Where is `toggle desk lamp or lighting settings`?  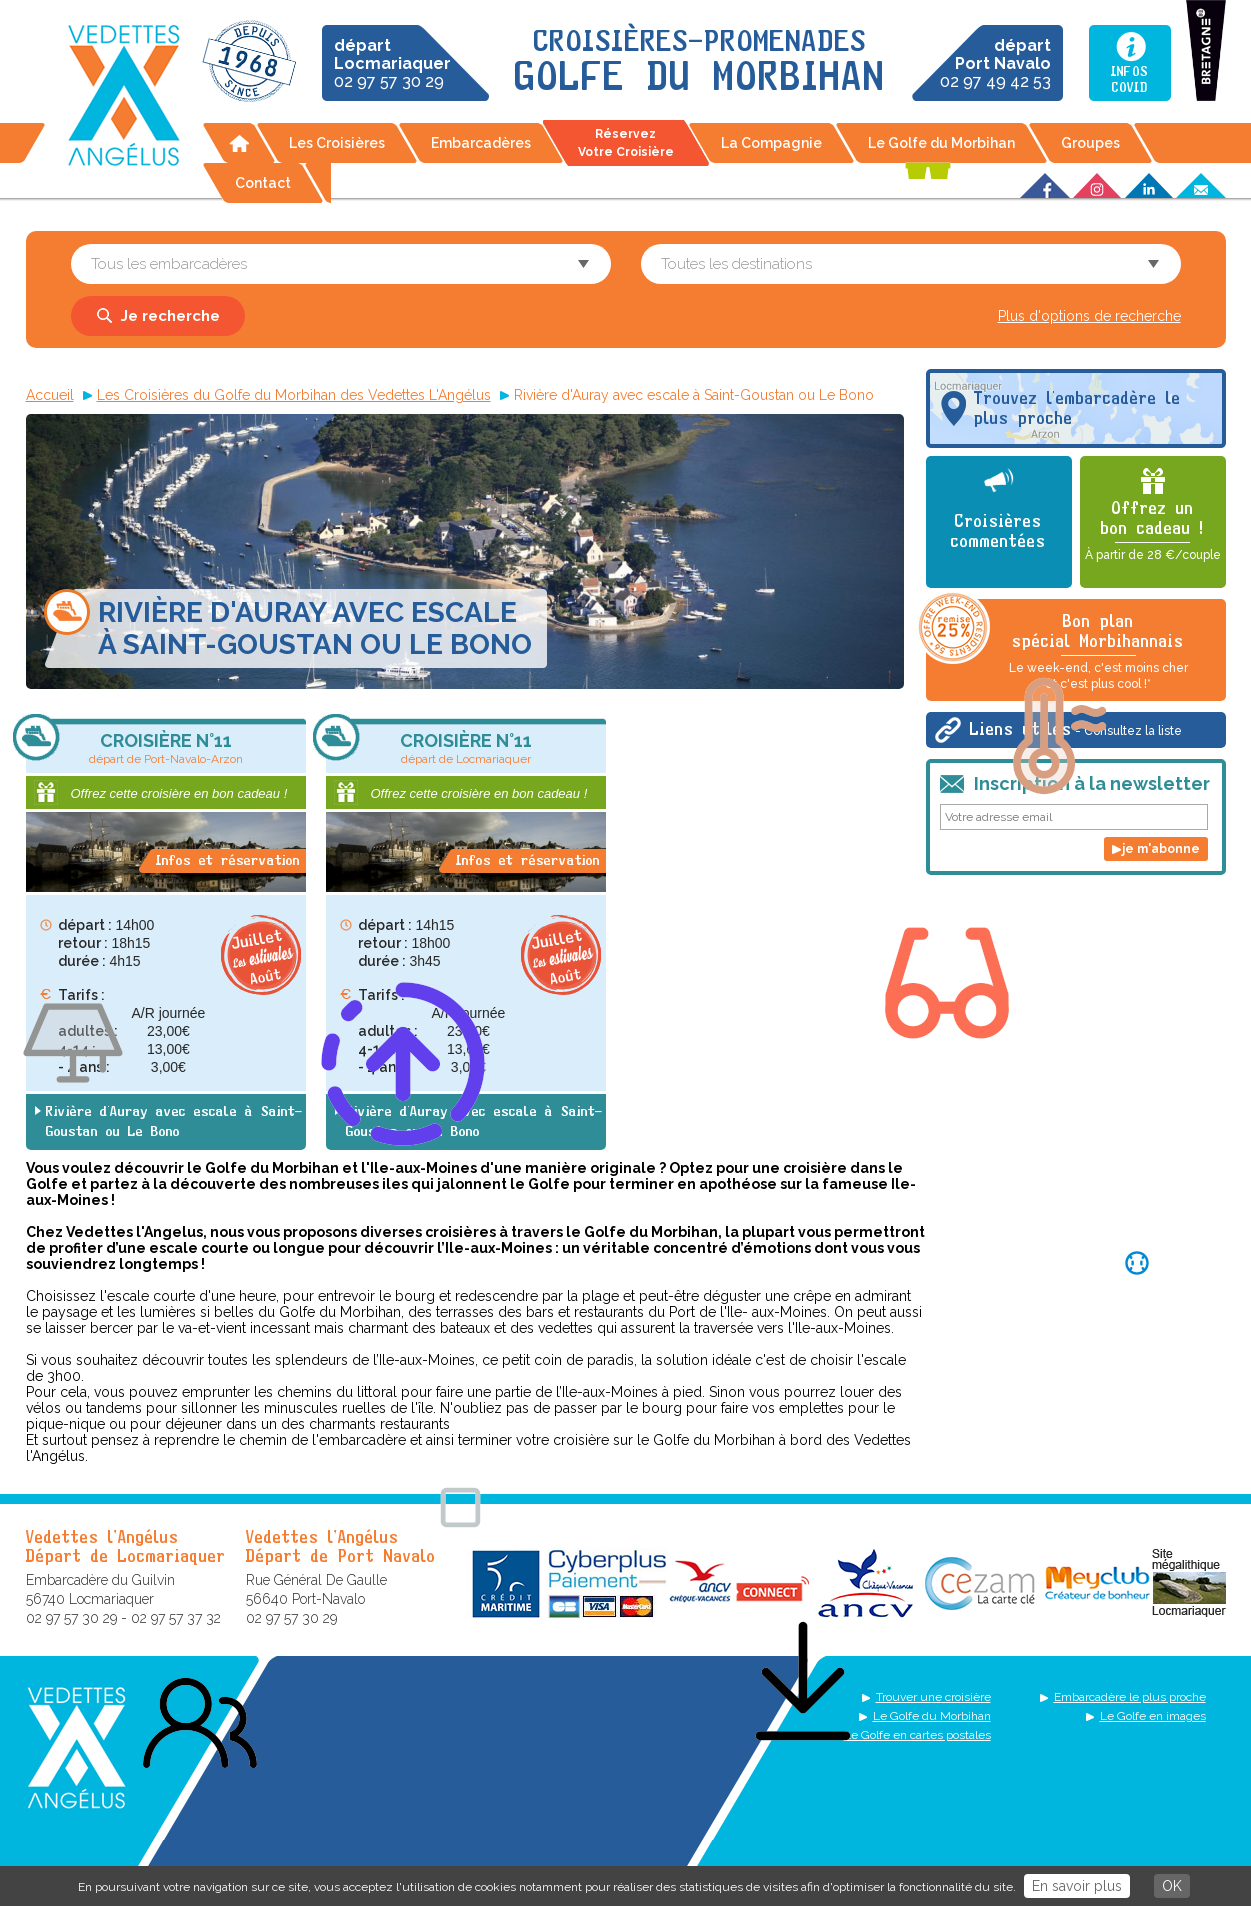
toggle desk lamp or lighting settings is located at coordinates (73, 1043).